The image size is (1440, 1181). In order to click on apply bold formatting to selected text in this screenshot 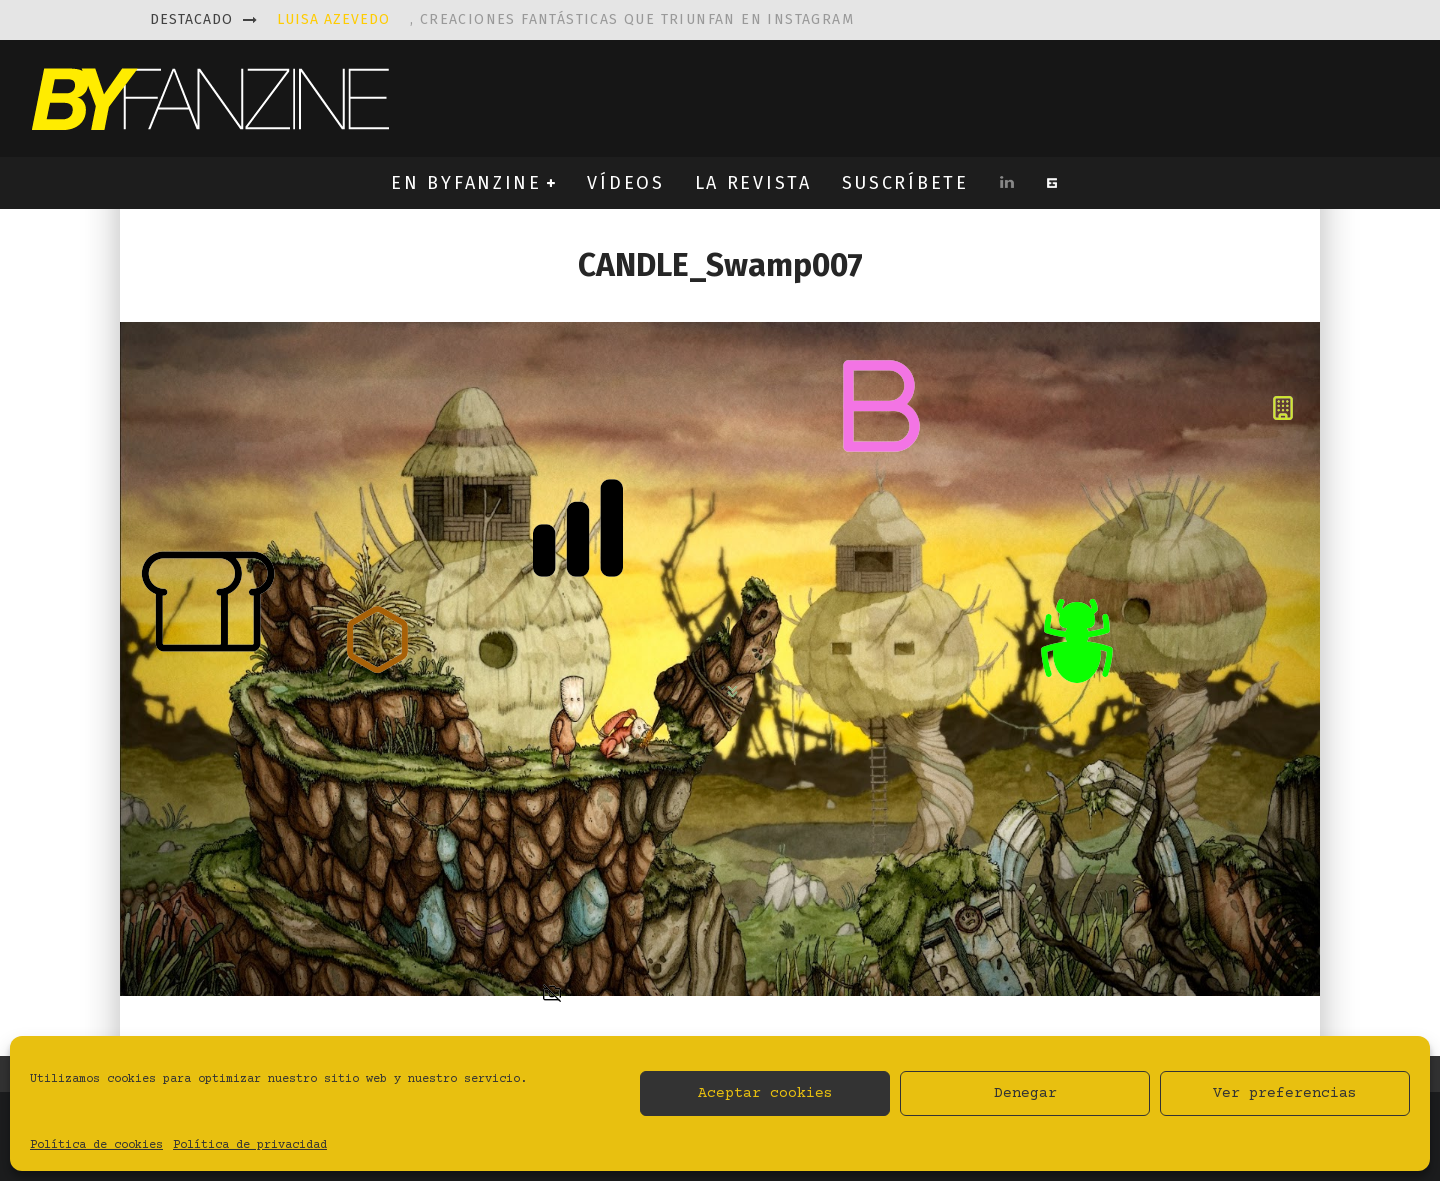, I will do `click(879, 406)`.